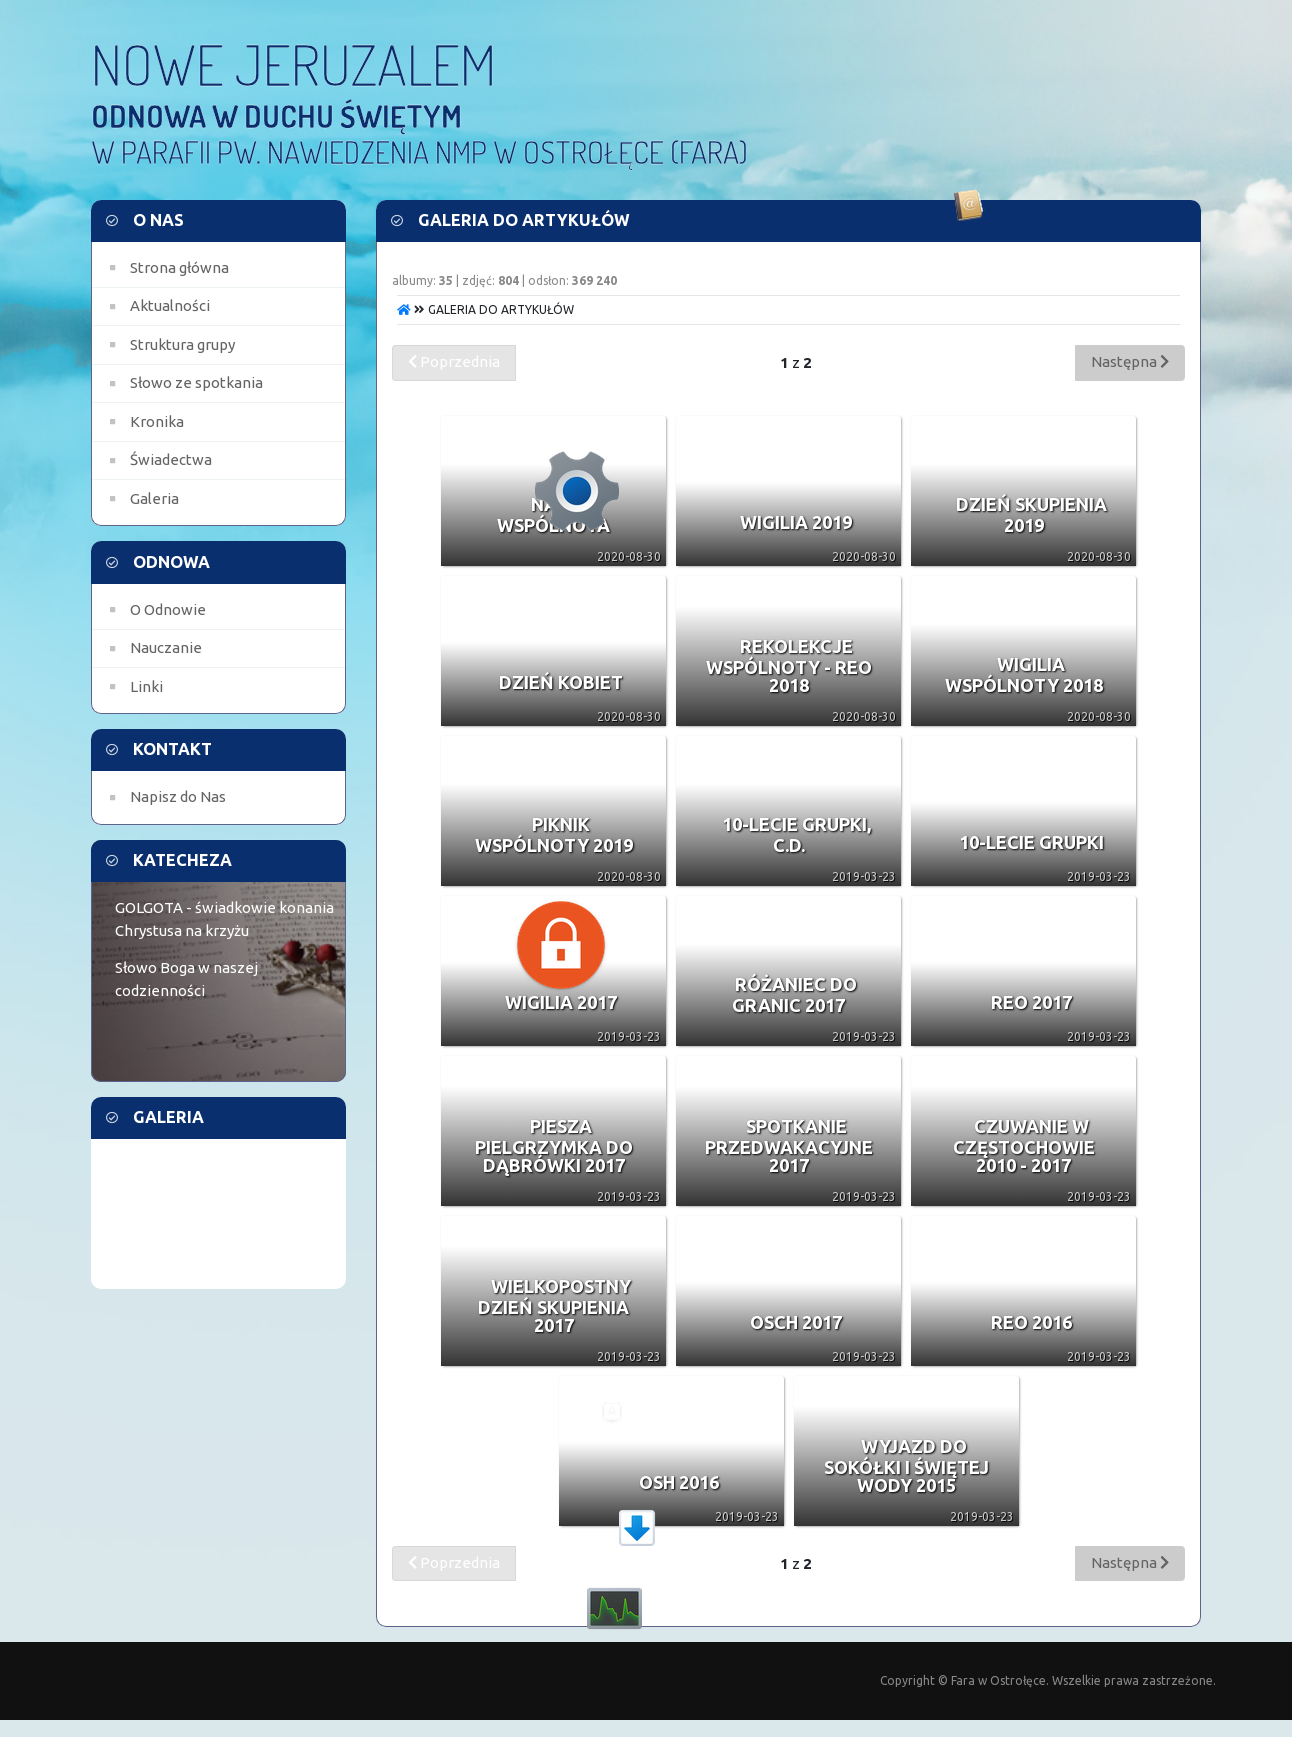 The width and height of the screenshot is (1292, 1737). I want to click on indicates caps lock is currently enabled, so click(612, 1413).